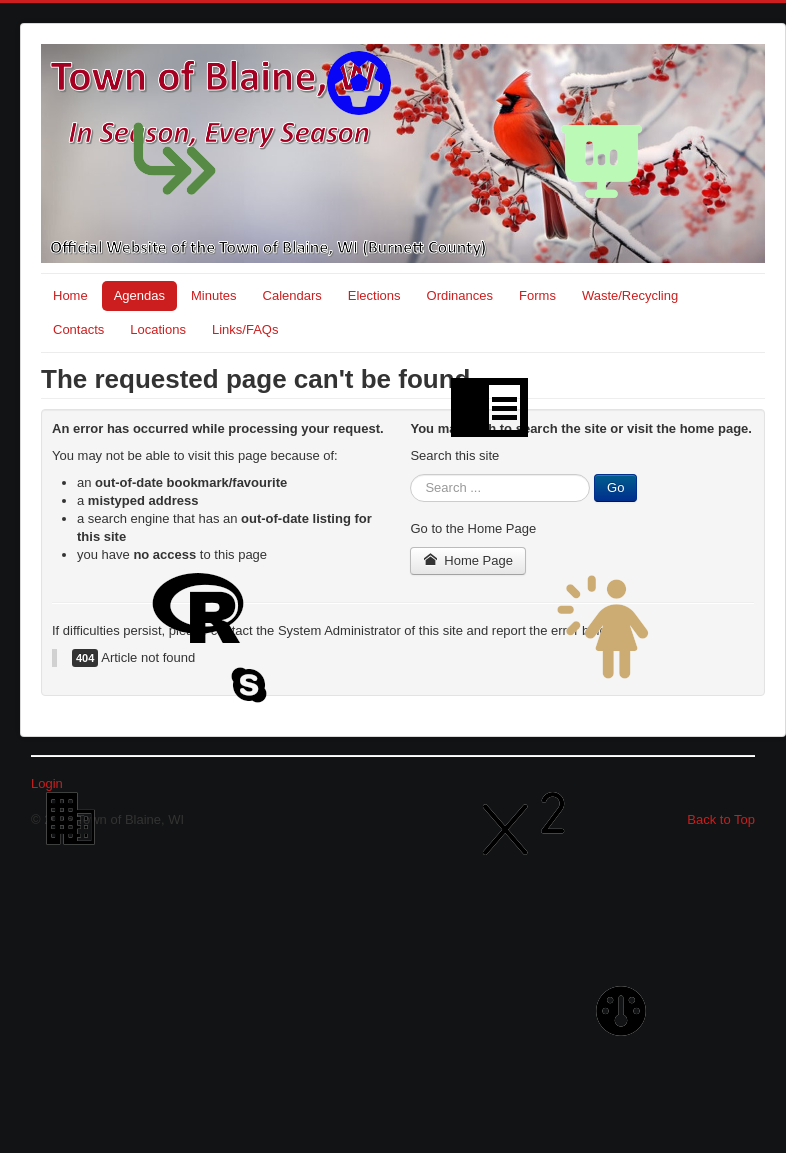 Image resolution: width=786 pixels, height=1153 pixels. Describe the element at coordinates (621, 1011) in the screenshot. I see `view performance or speed metrics` at that location.